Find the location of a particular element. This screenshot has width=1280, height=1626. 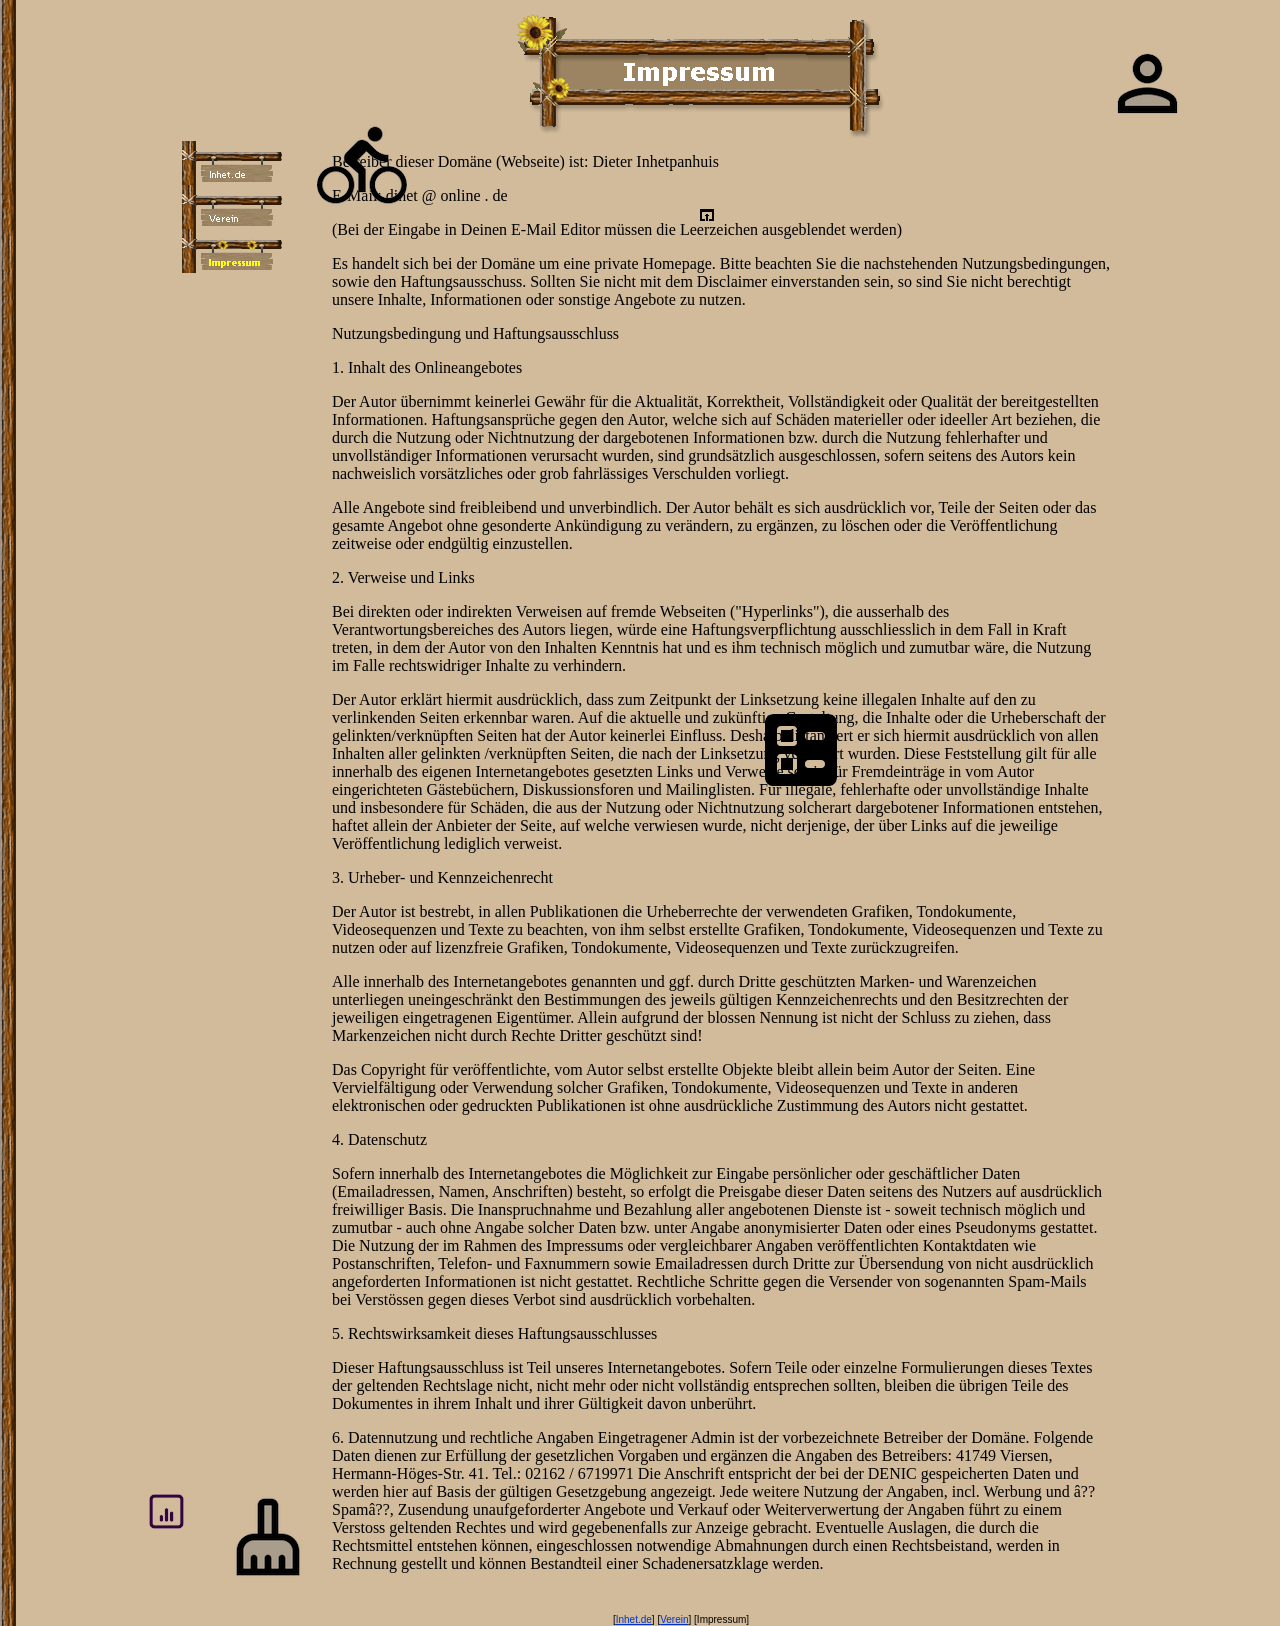

view ballot or voting options is located at coordinates (801, 750).